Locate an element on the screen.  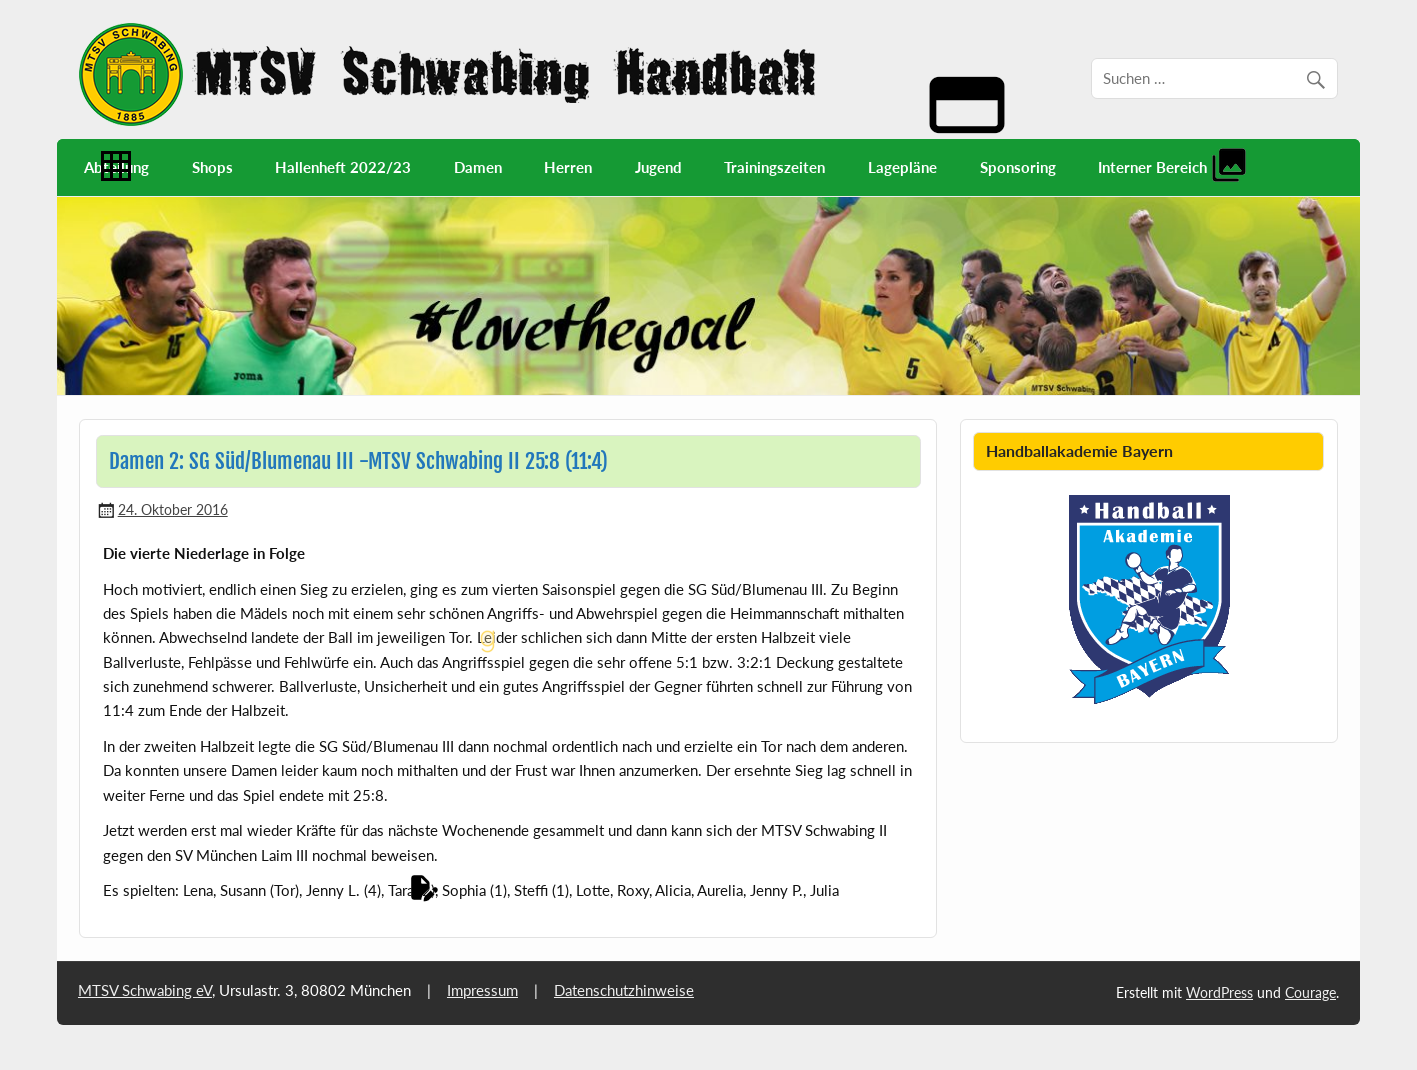
maximize window to full screen is located at coordinates (967, 105).